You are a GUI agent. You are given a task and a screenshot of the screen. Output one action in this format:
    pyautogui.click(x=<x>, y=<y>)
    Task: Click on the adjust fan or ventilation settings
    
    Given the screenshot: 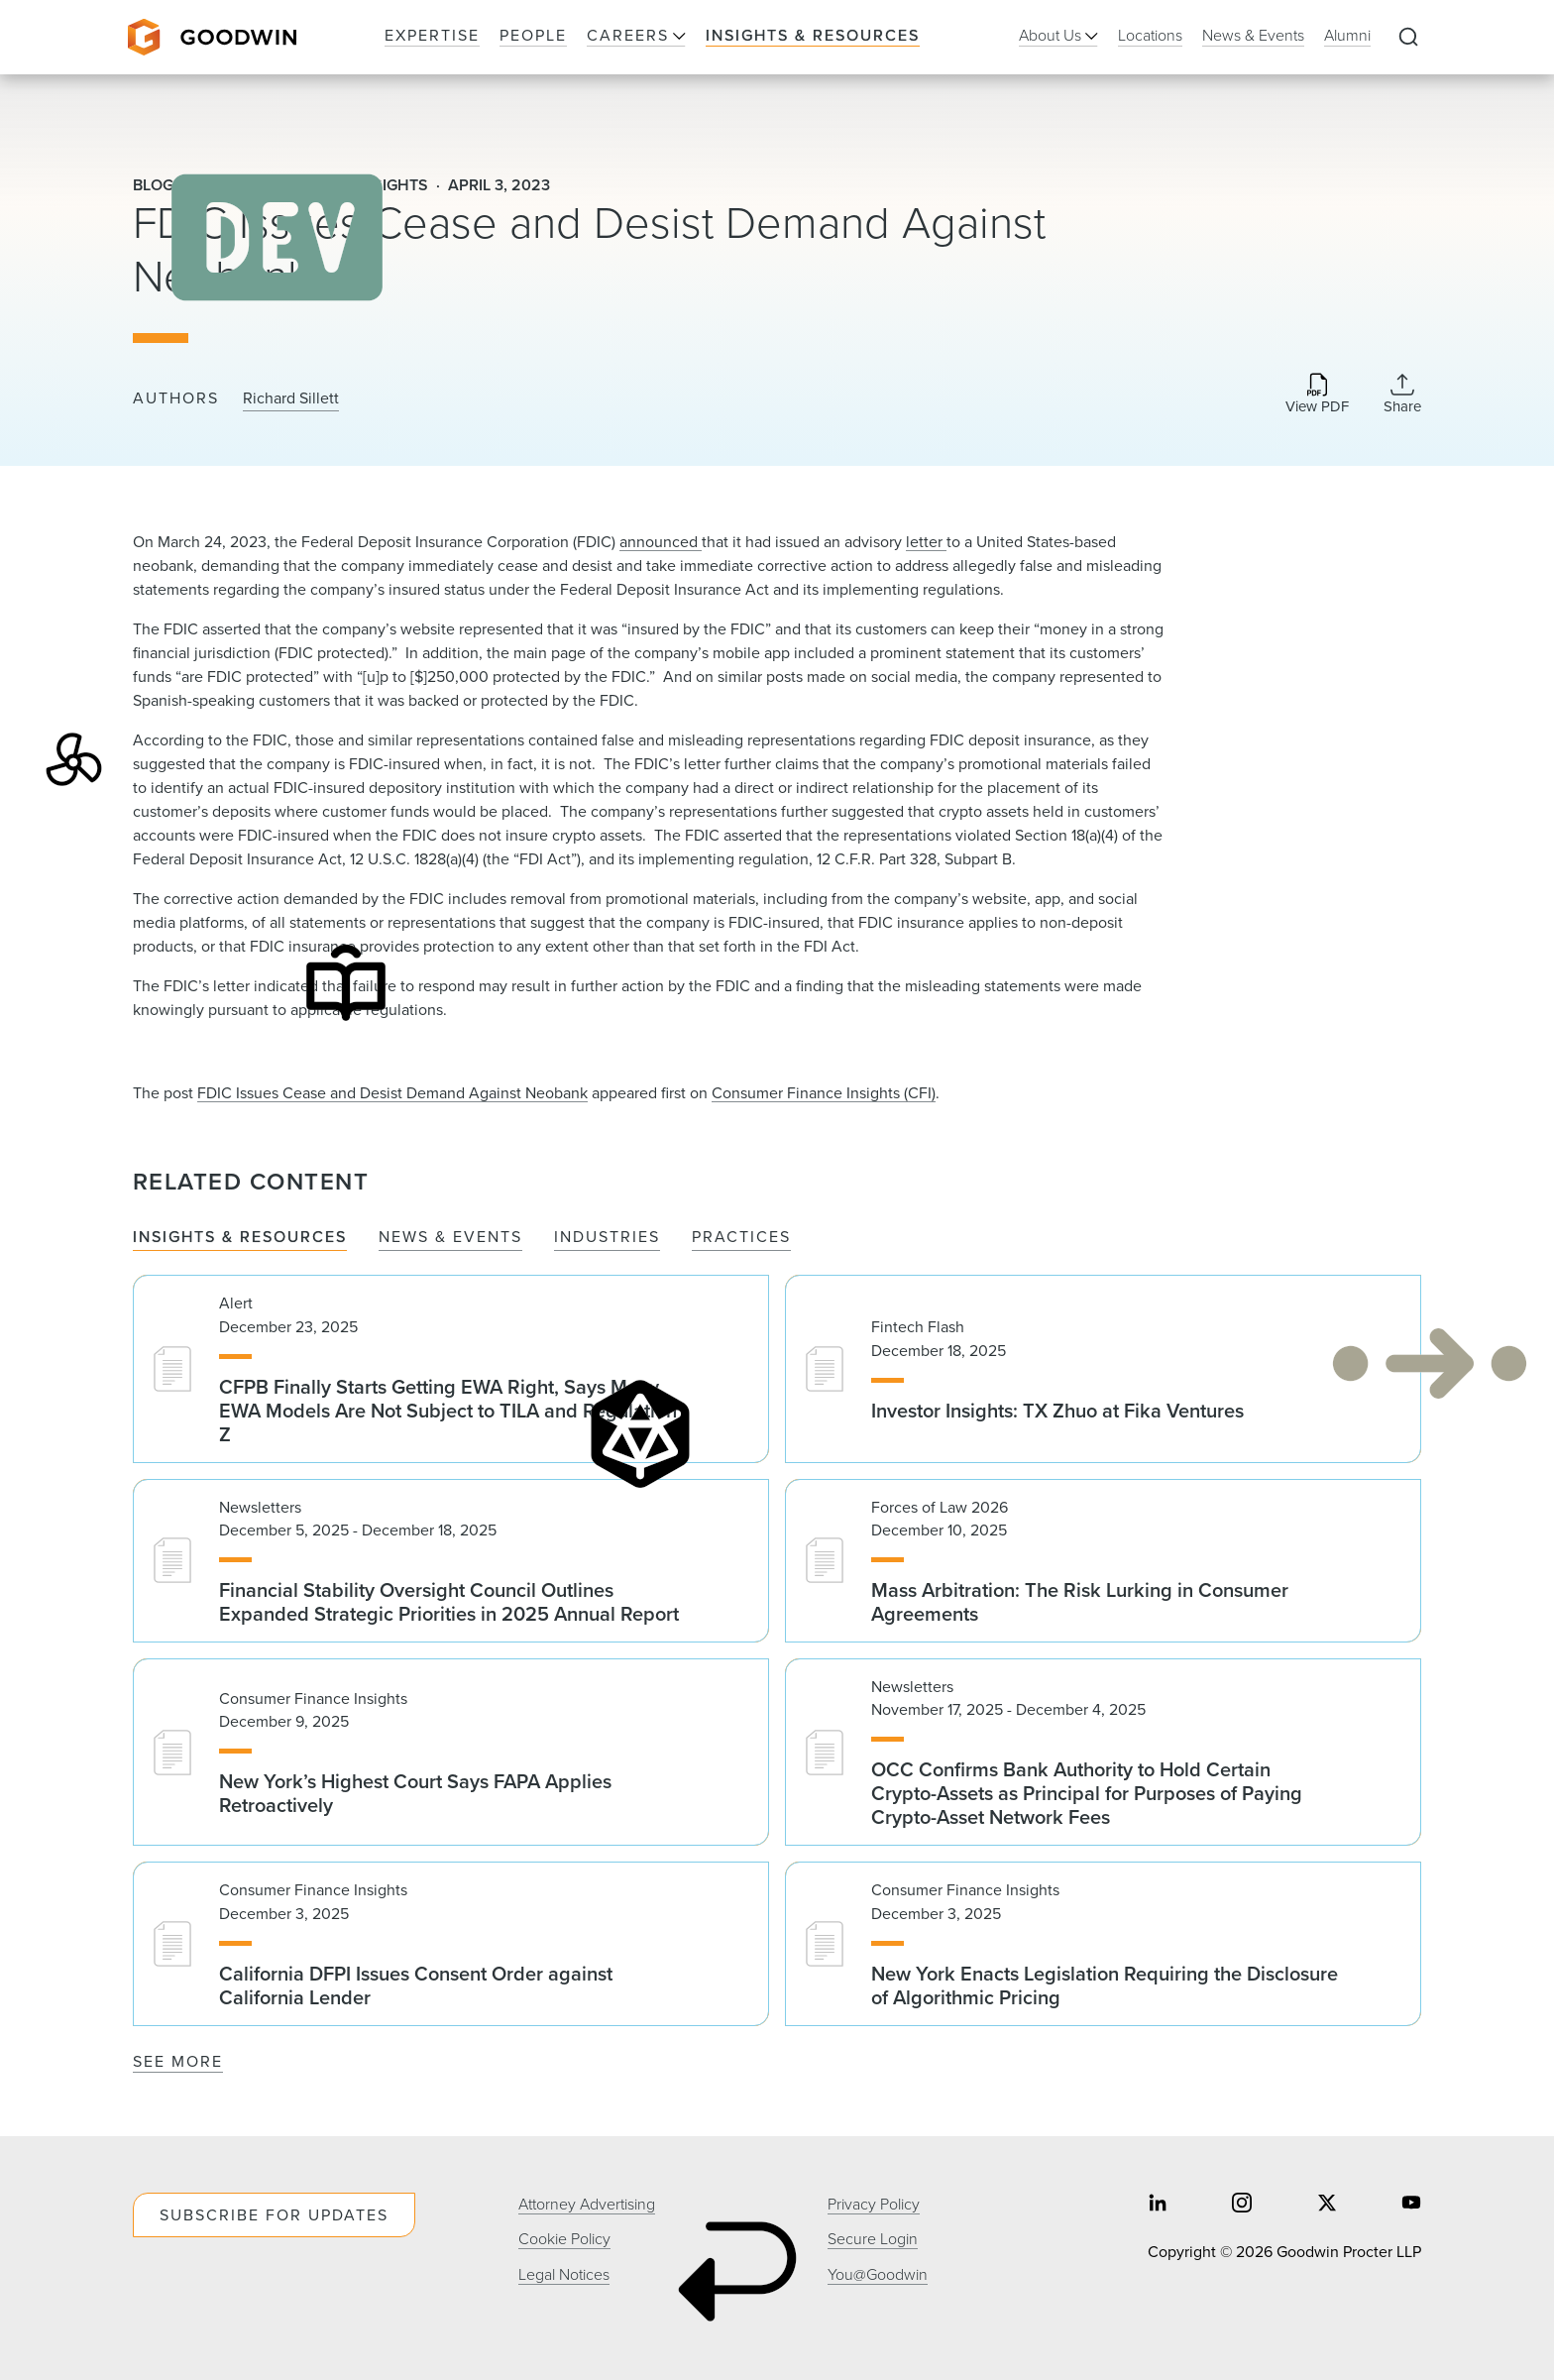 What is the action you would take?
    pyautogui.click(x=73, y=762)
    